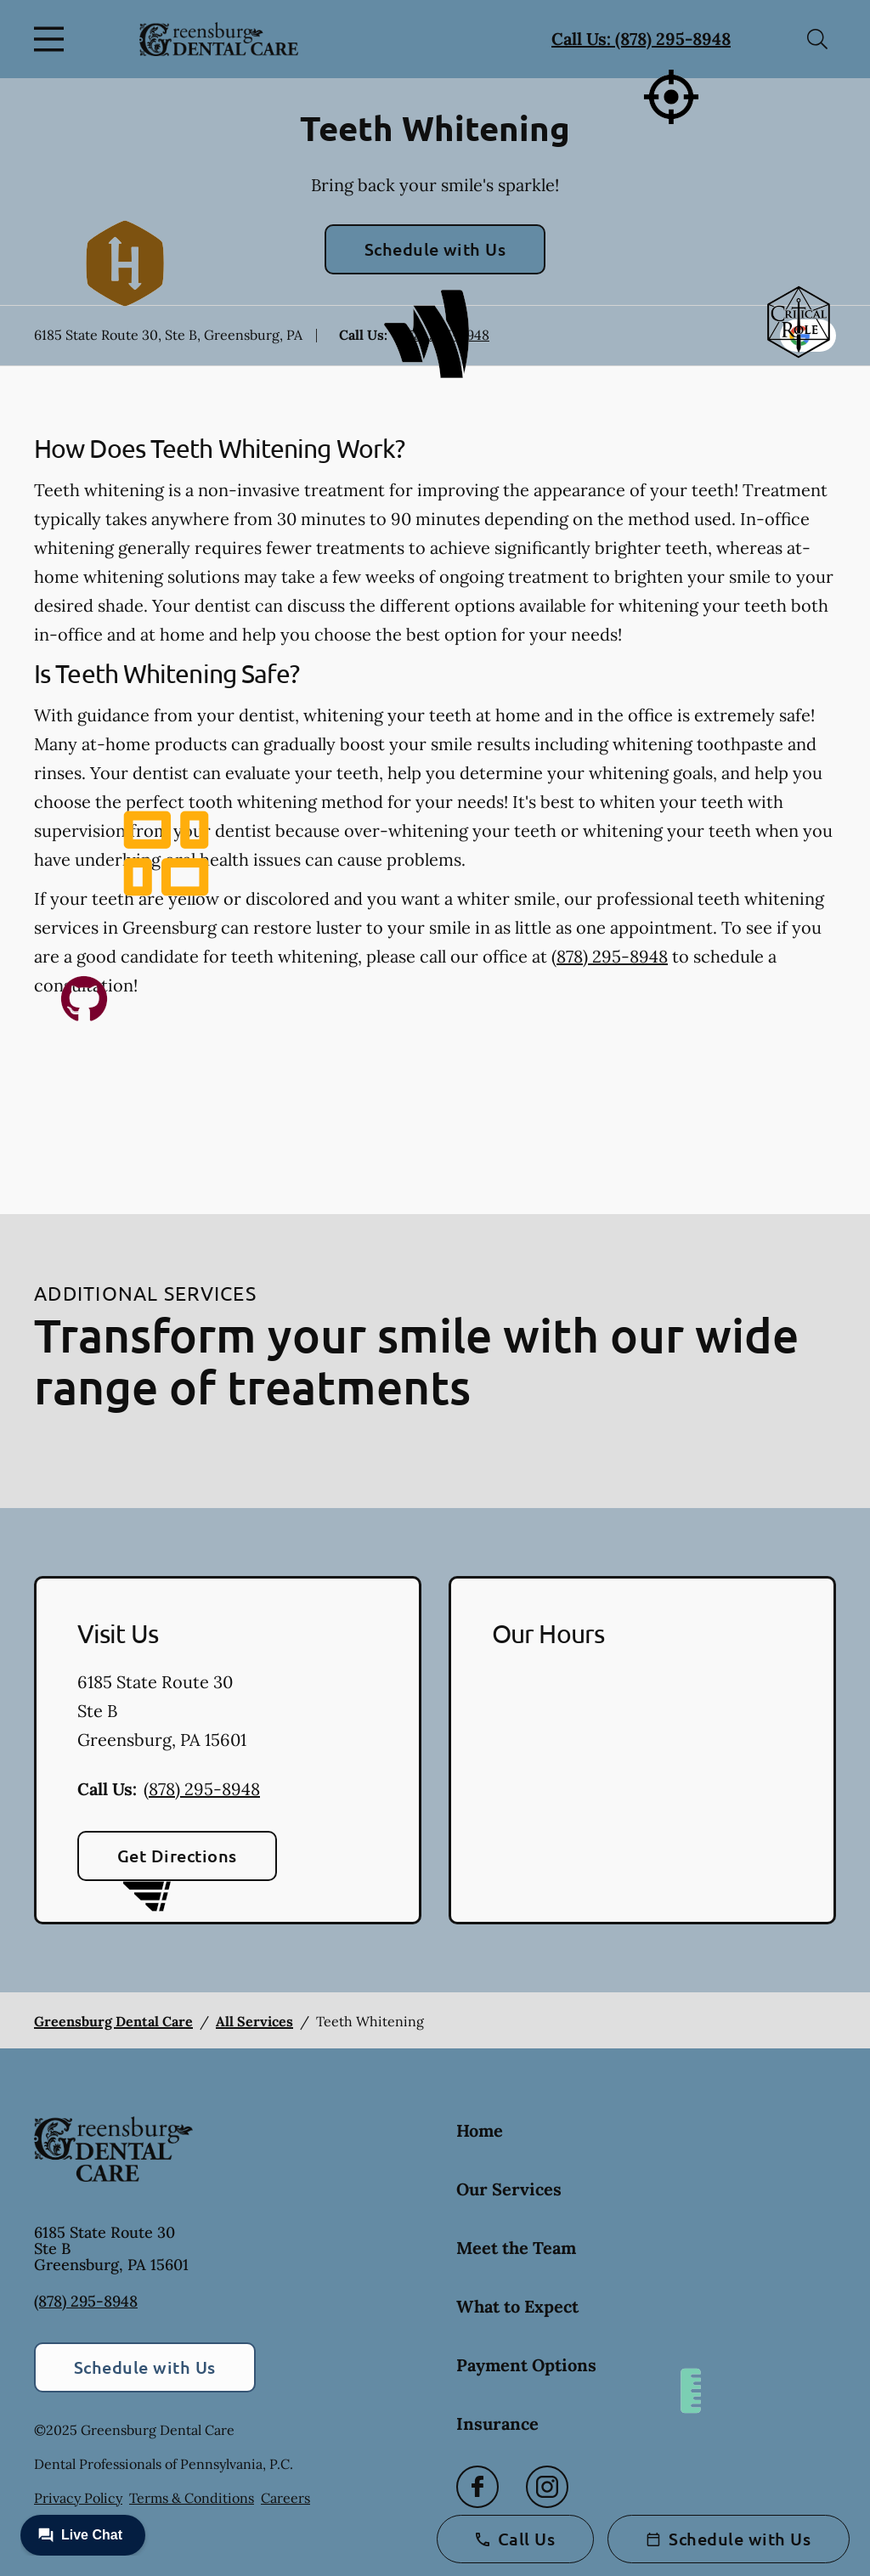 The image size is (870, 2576). Describe the element at coordinates (671, 97) in the screenshot. I see `center or focus on current location` at that location.